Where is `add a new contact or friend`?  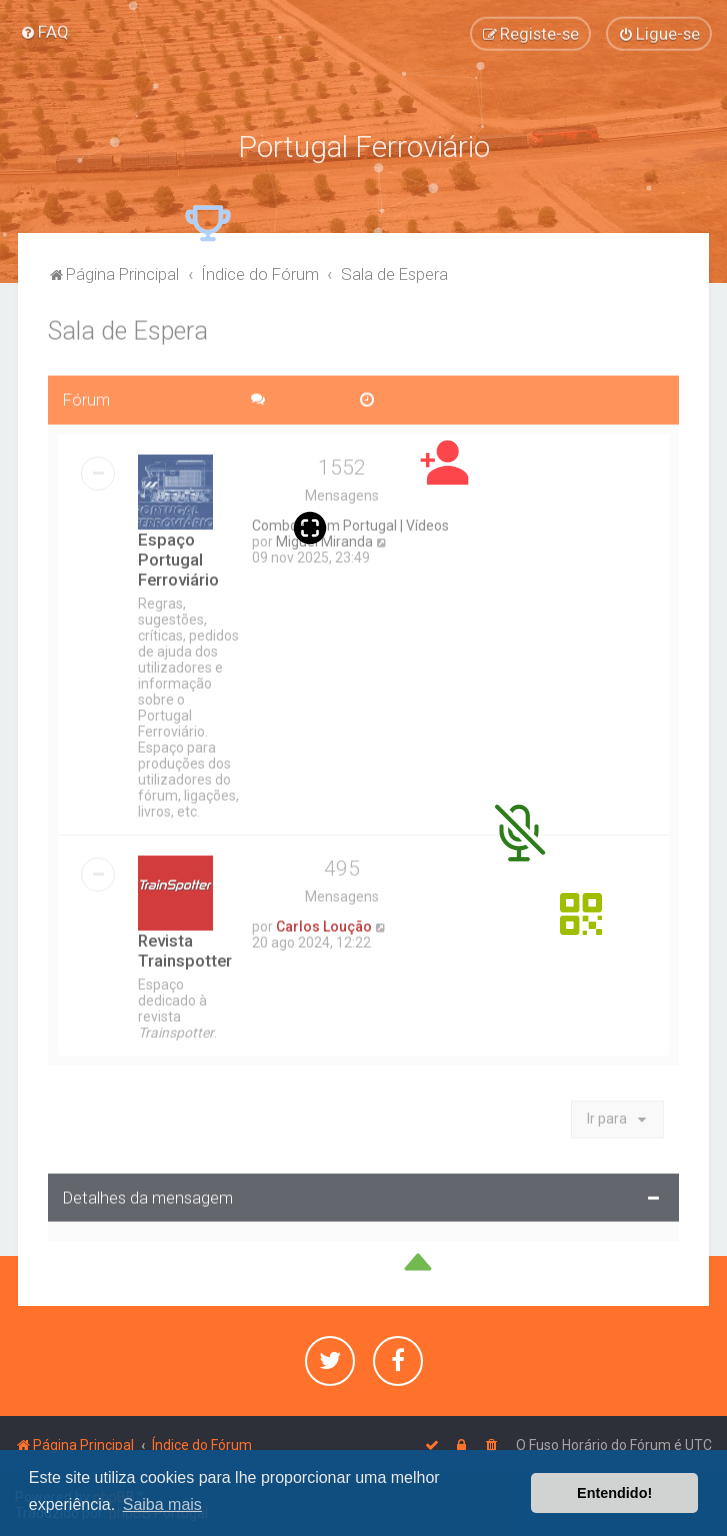
add a new contact or friend is located at coordinates (444, 462).